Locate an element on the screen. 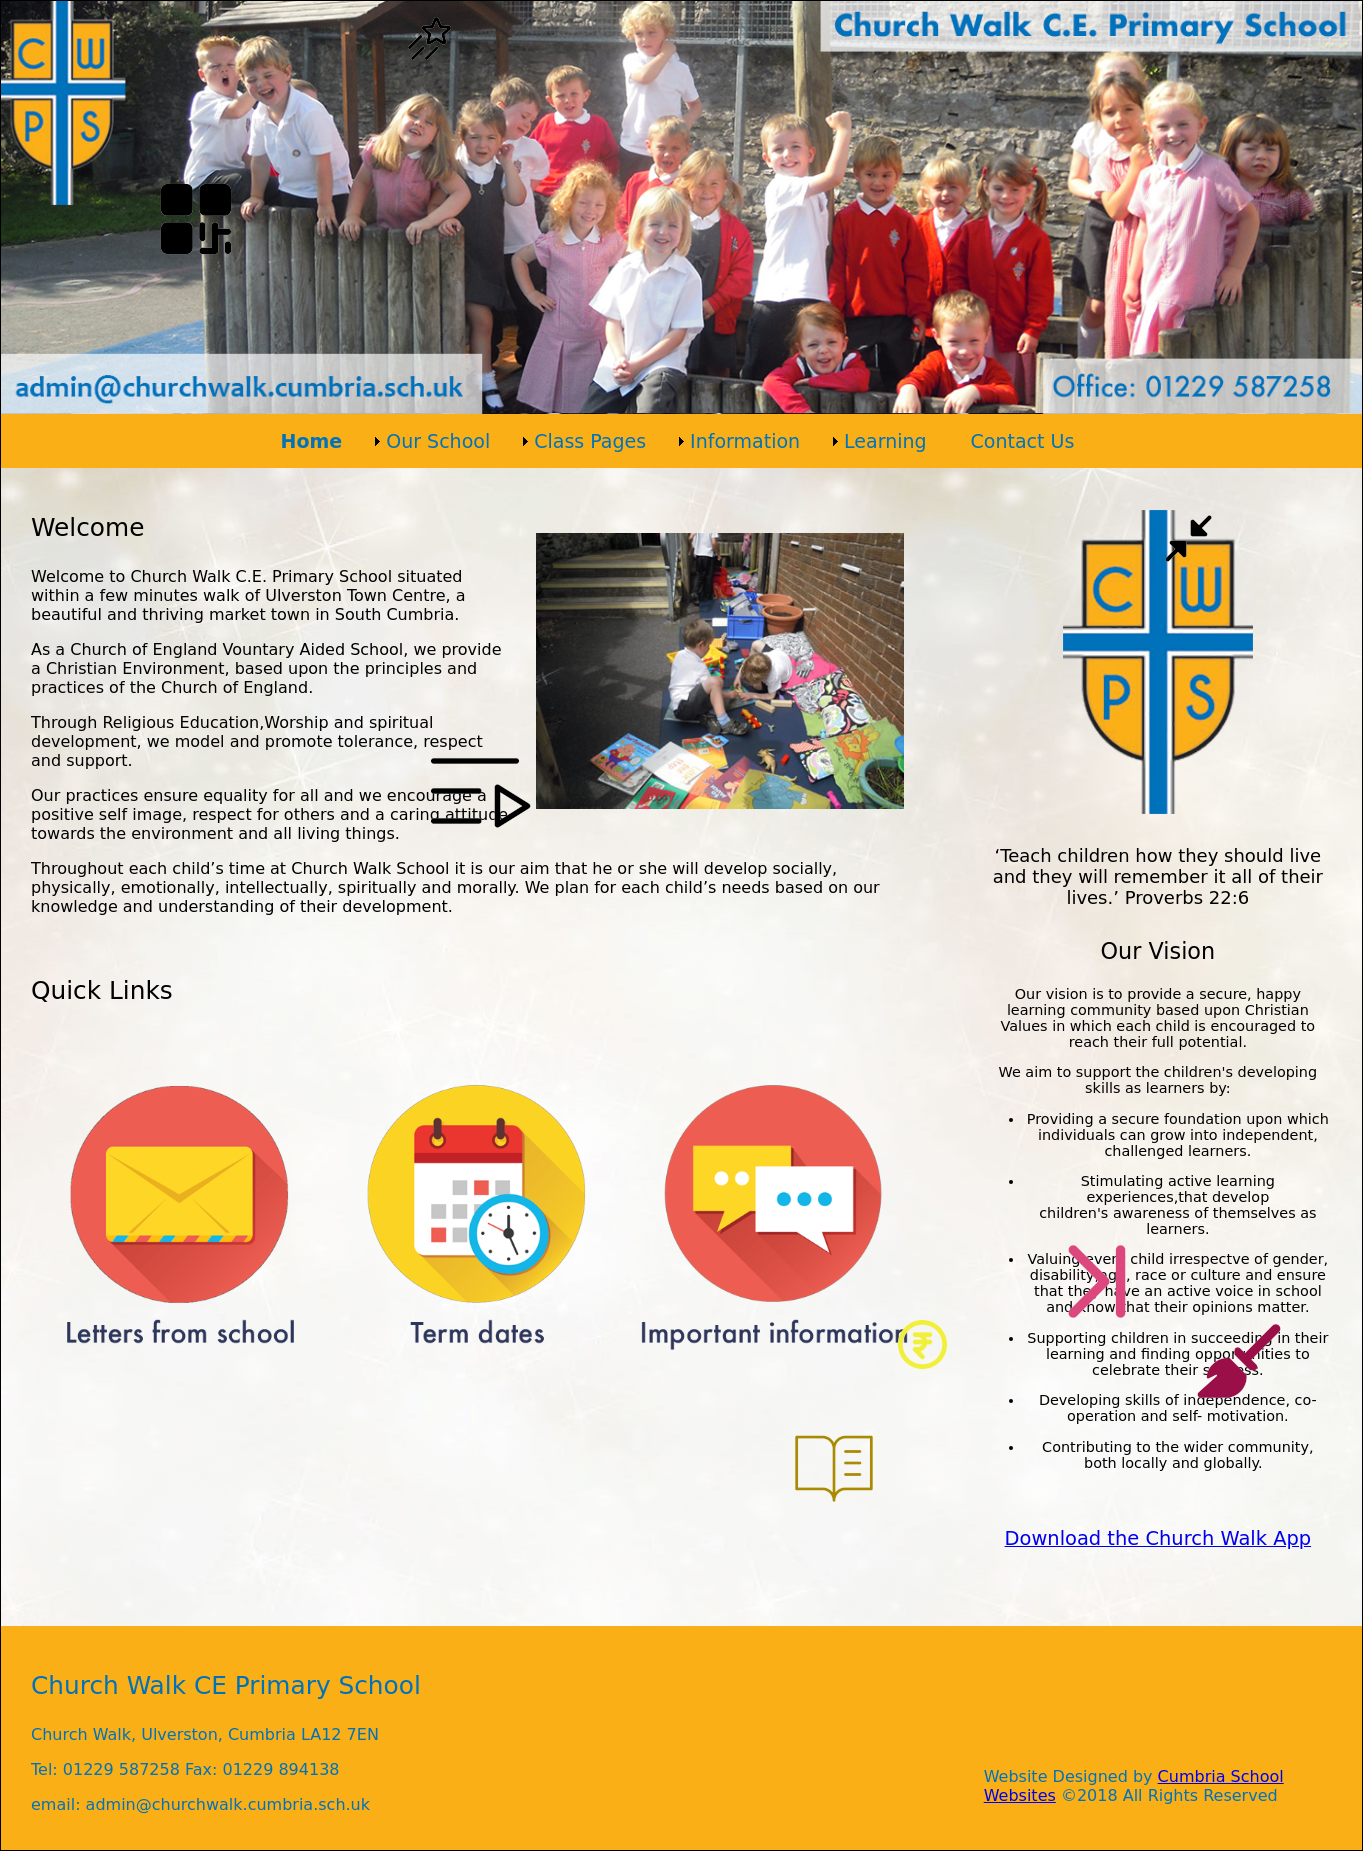 The width and height of the screenshot is (1363, 1851). minimize or collapse content is located at coordinates (1188, 538).